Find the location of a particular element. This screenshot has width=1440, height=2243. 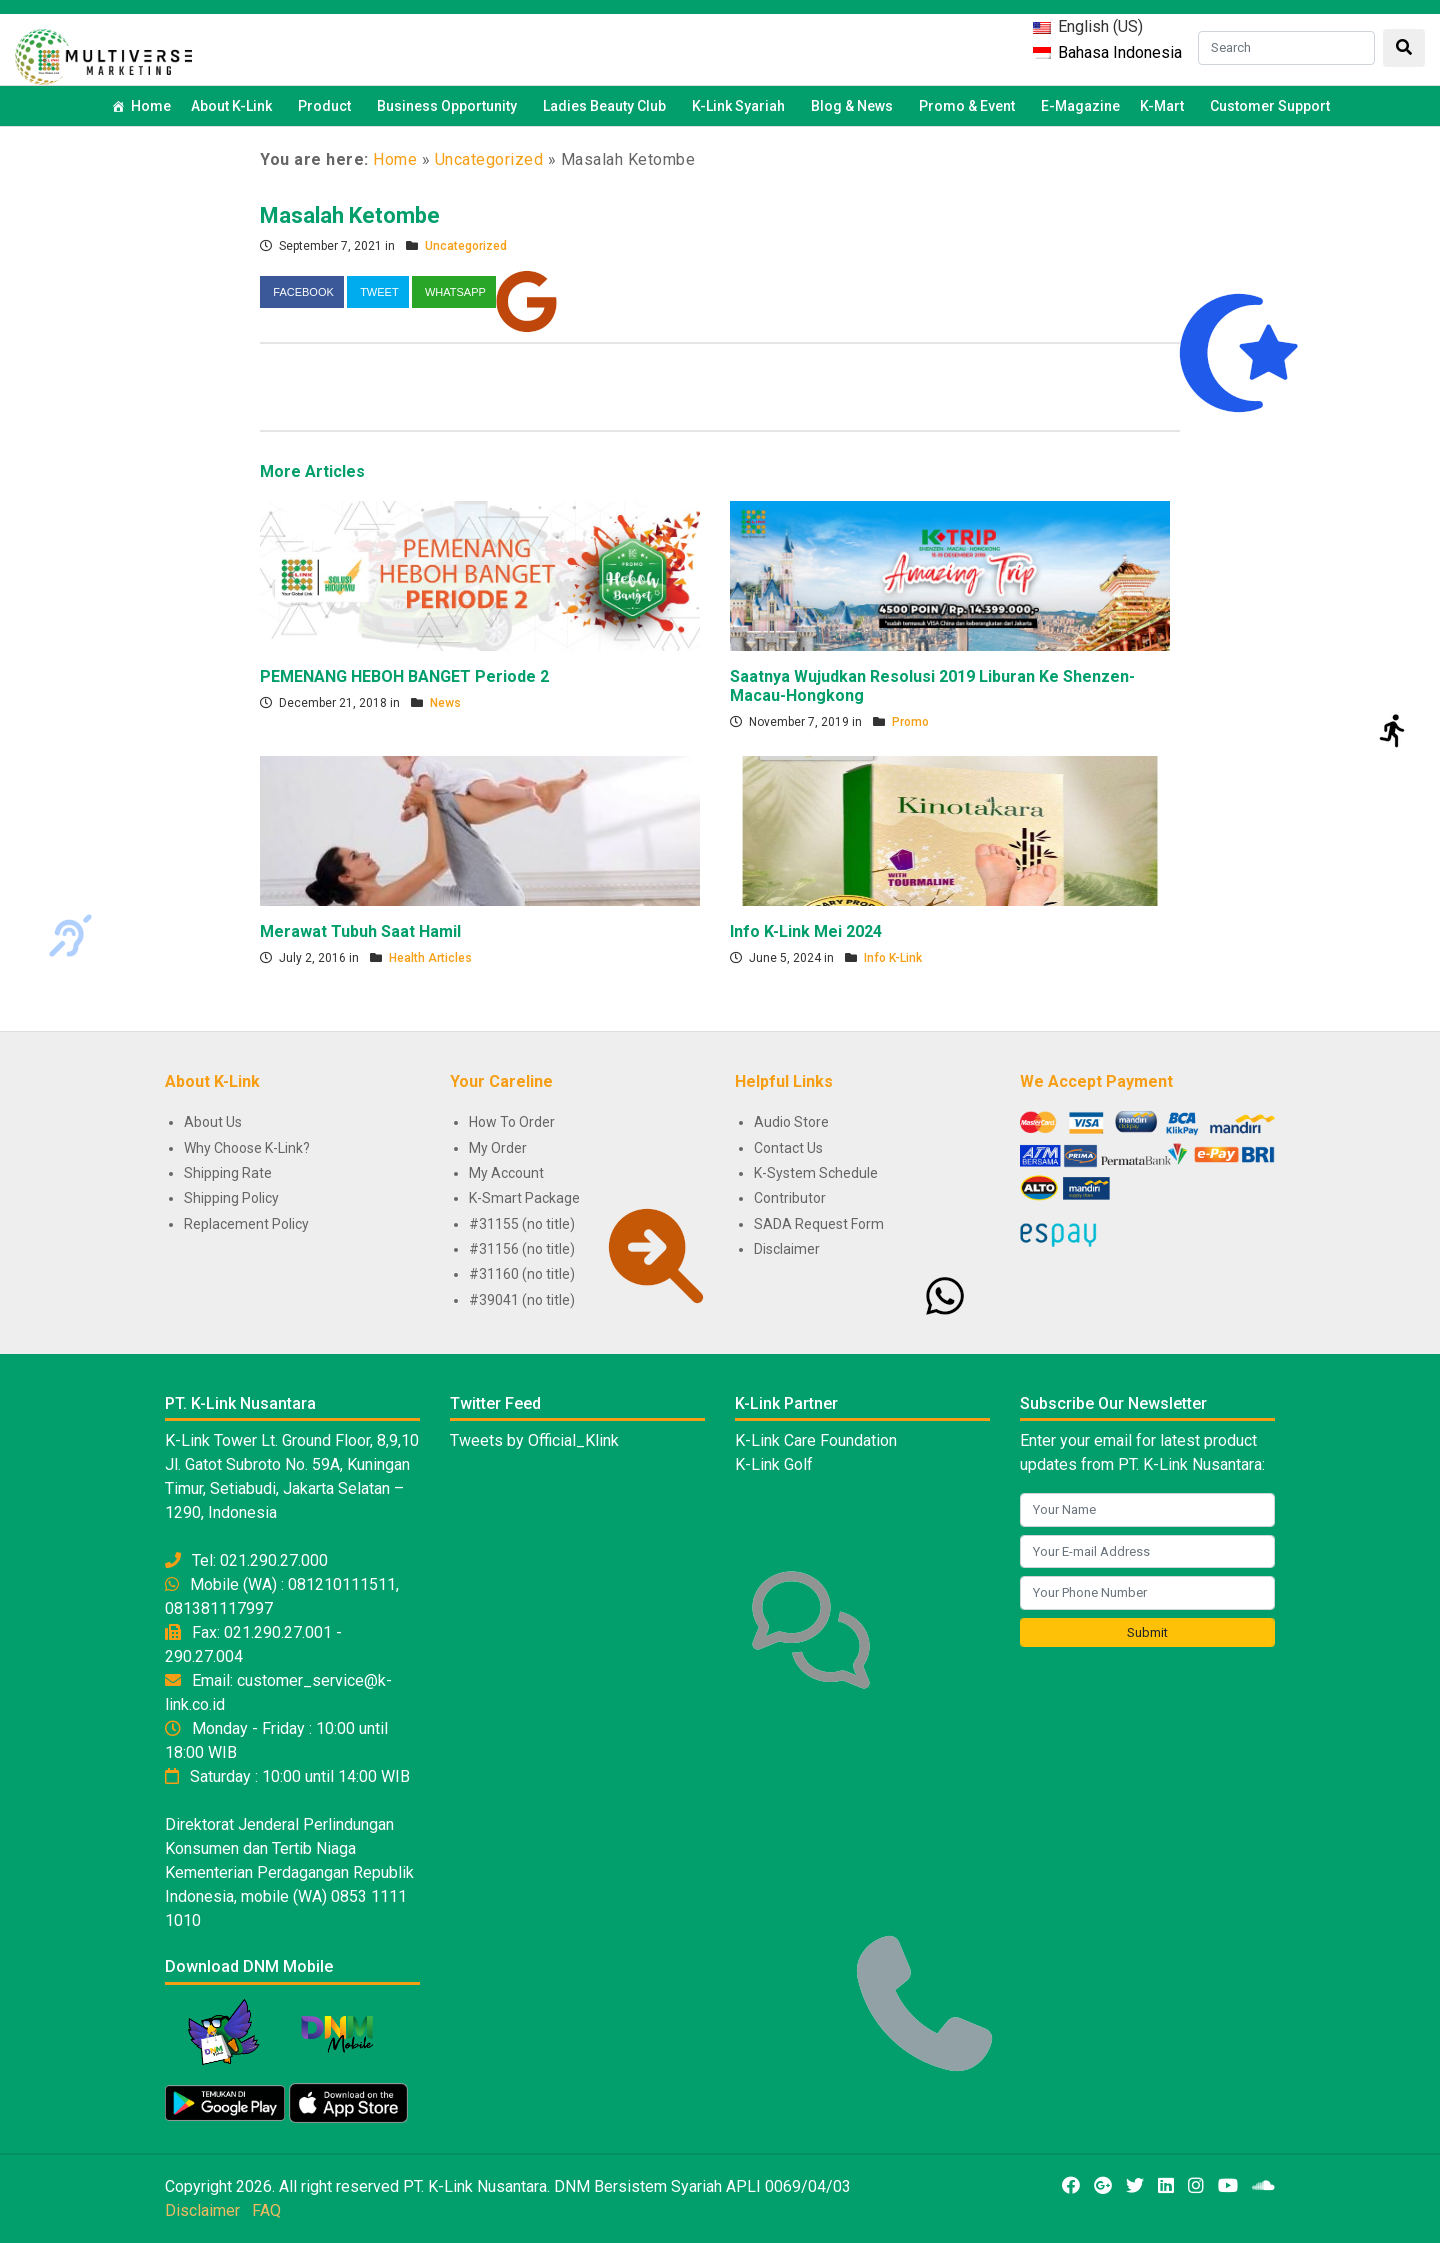

make a phone call is located at coordinates (924, 2003).